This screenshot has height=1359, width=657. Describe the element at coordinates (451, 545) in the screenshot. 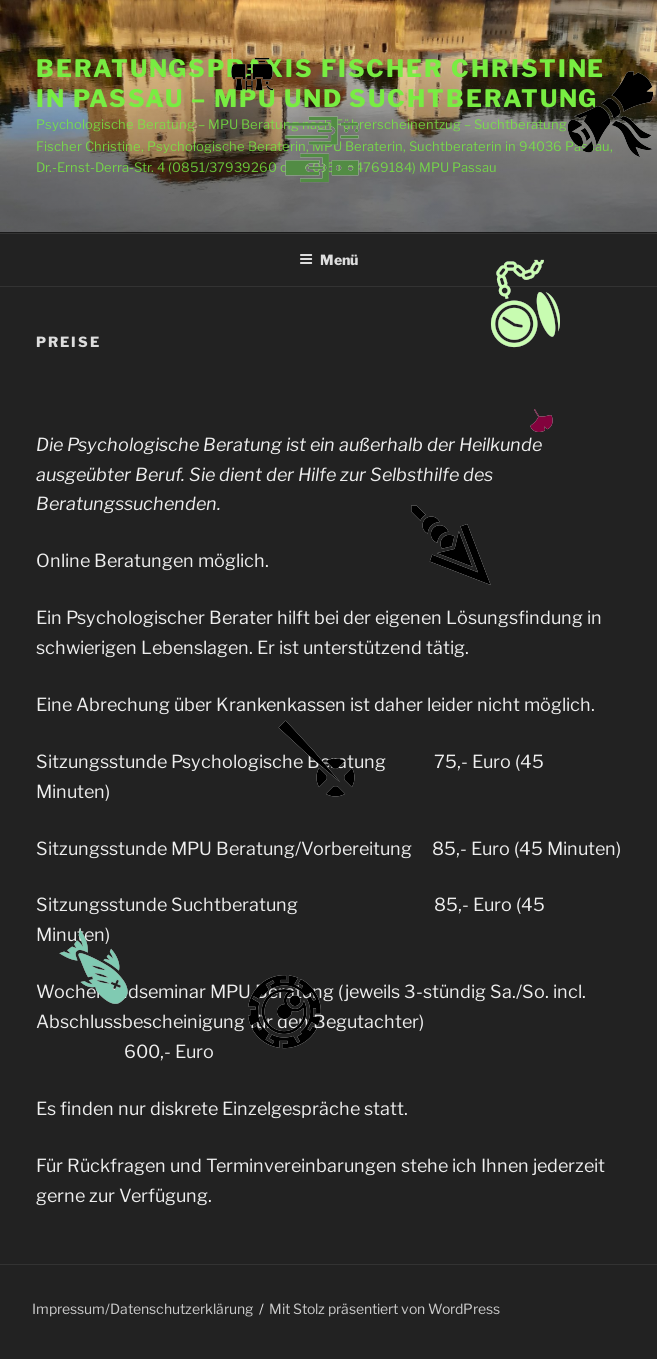

I see `select arrow or projectile type in archery game` at that location.